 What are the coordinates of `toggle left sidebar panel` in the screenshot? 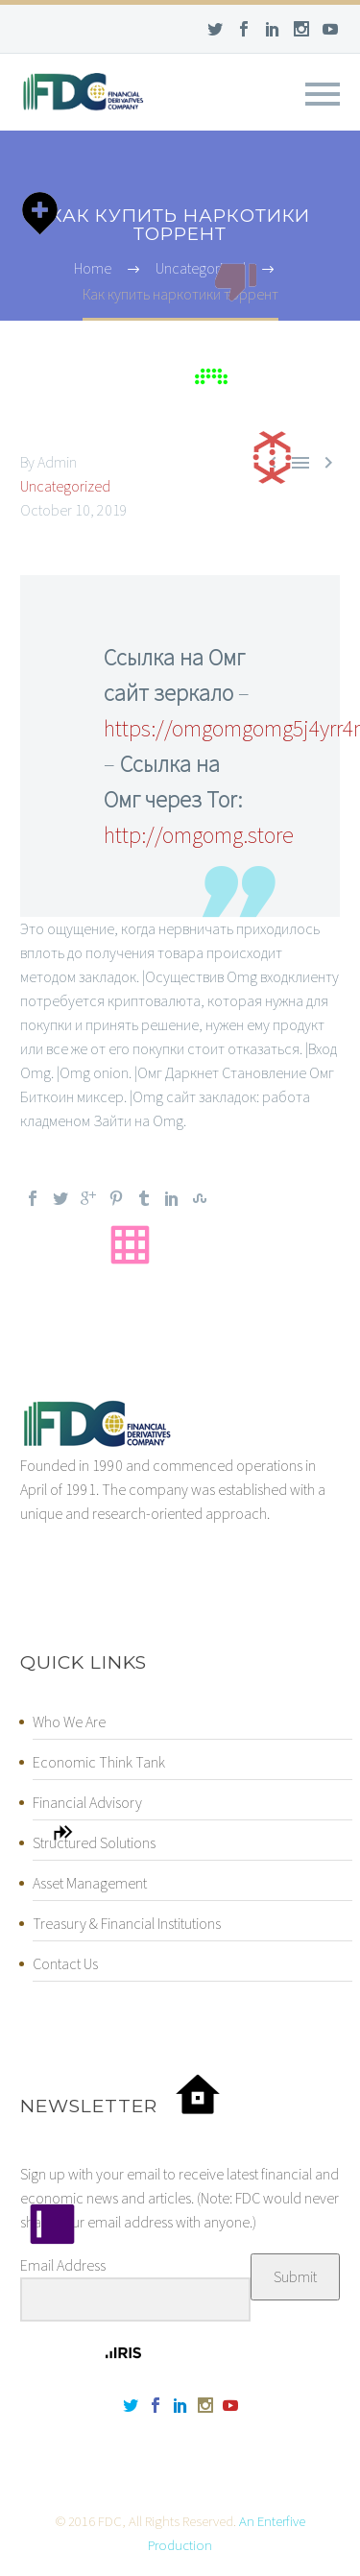 It's located at (52, 2224).